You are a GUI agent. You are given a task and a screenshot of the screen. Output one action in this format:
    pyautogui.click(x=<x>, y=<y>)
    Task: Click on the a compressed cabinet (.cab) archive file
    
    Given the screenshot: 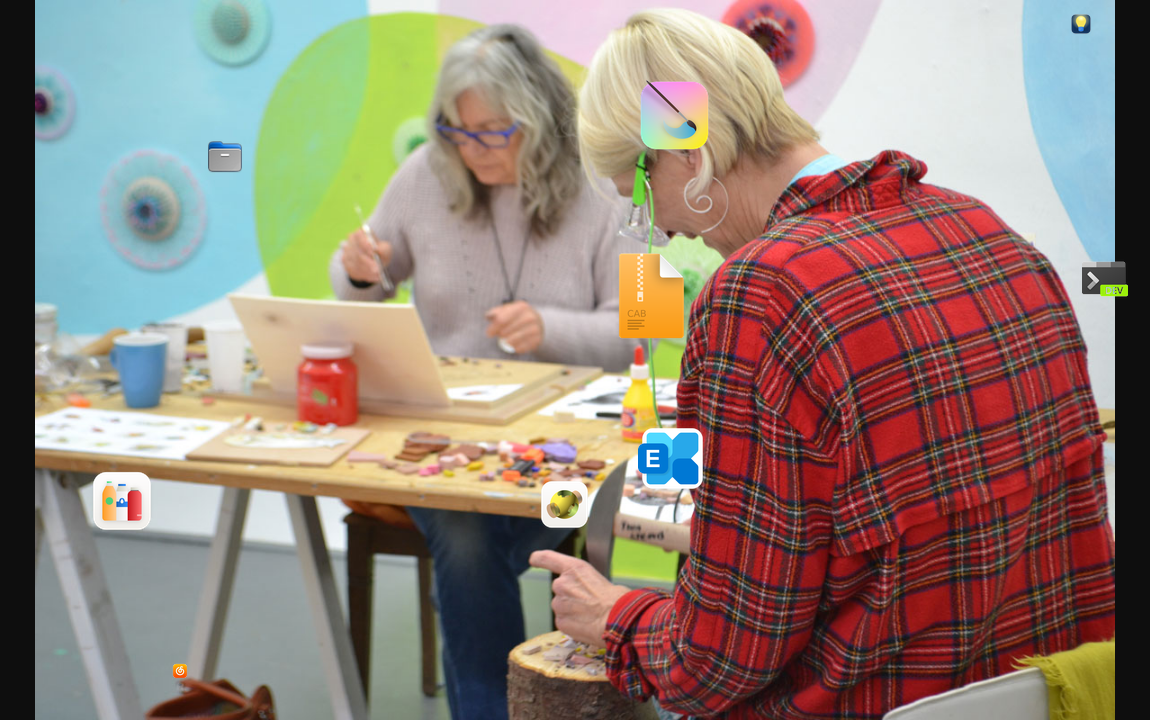 What is the action you would take?
    pyautogui.click(x=651, y=297)
    